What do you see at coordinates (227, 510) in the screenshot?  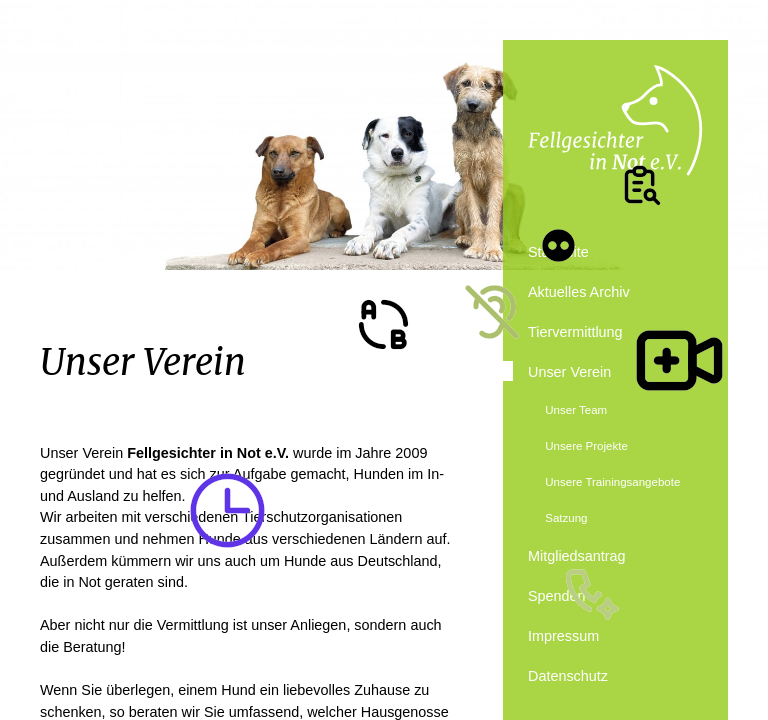 I see `view time or clock settings` at bounding box center [227, 510].